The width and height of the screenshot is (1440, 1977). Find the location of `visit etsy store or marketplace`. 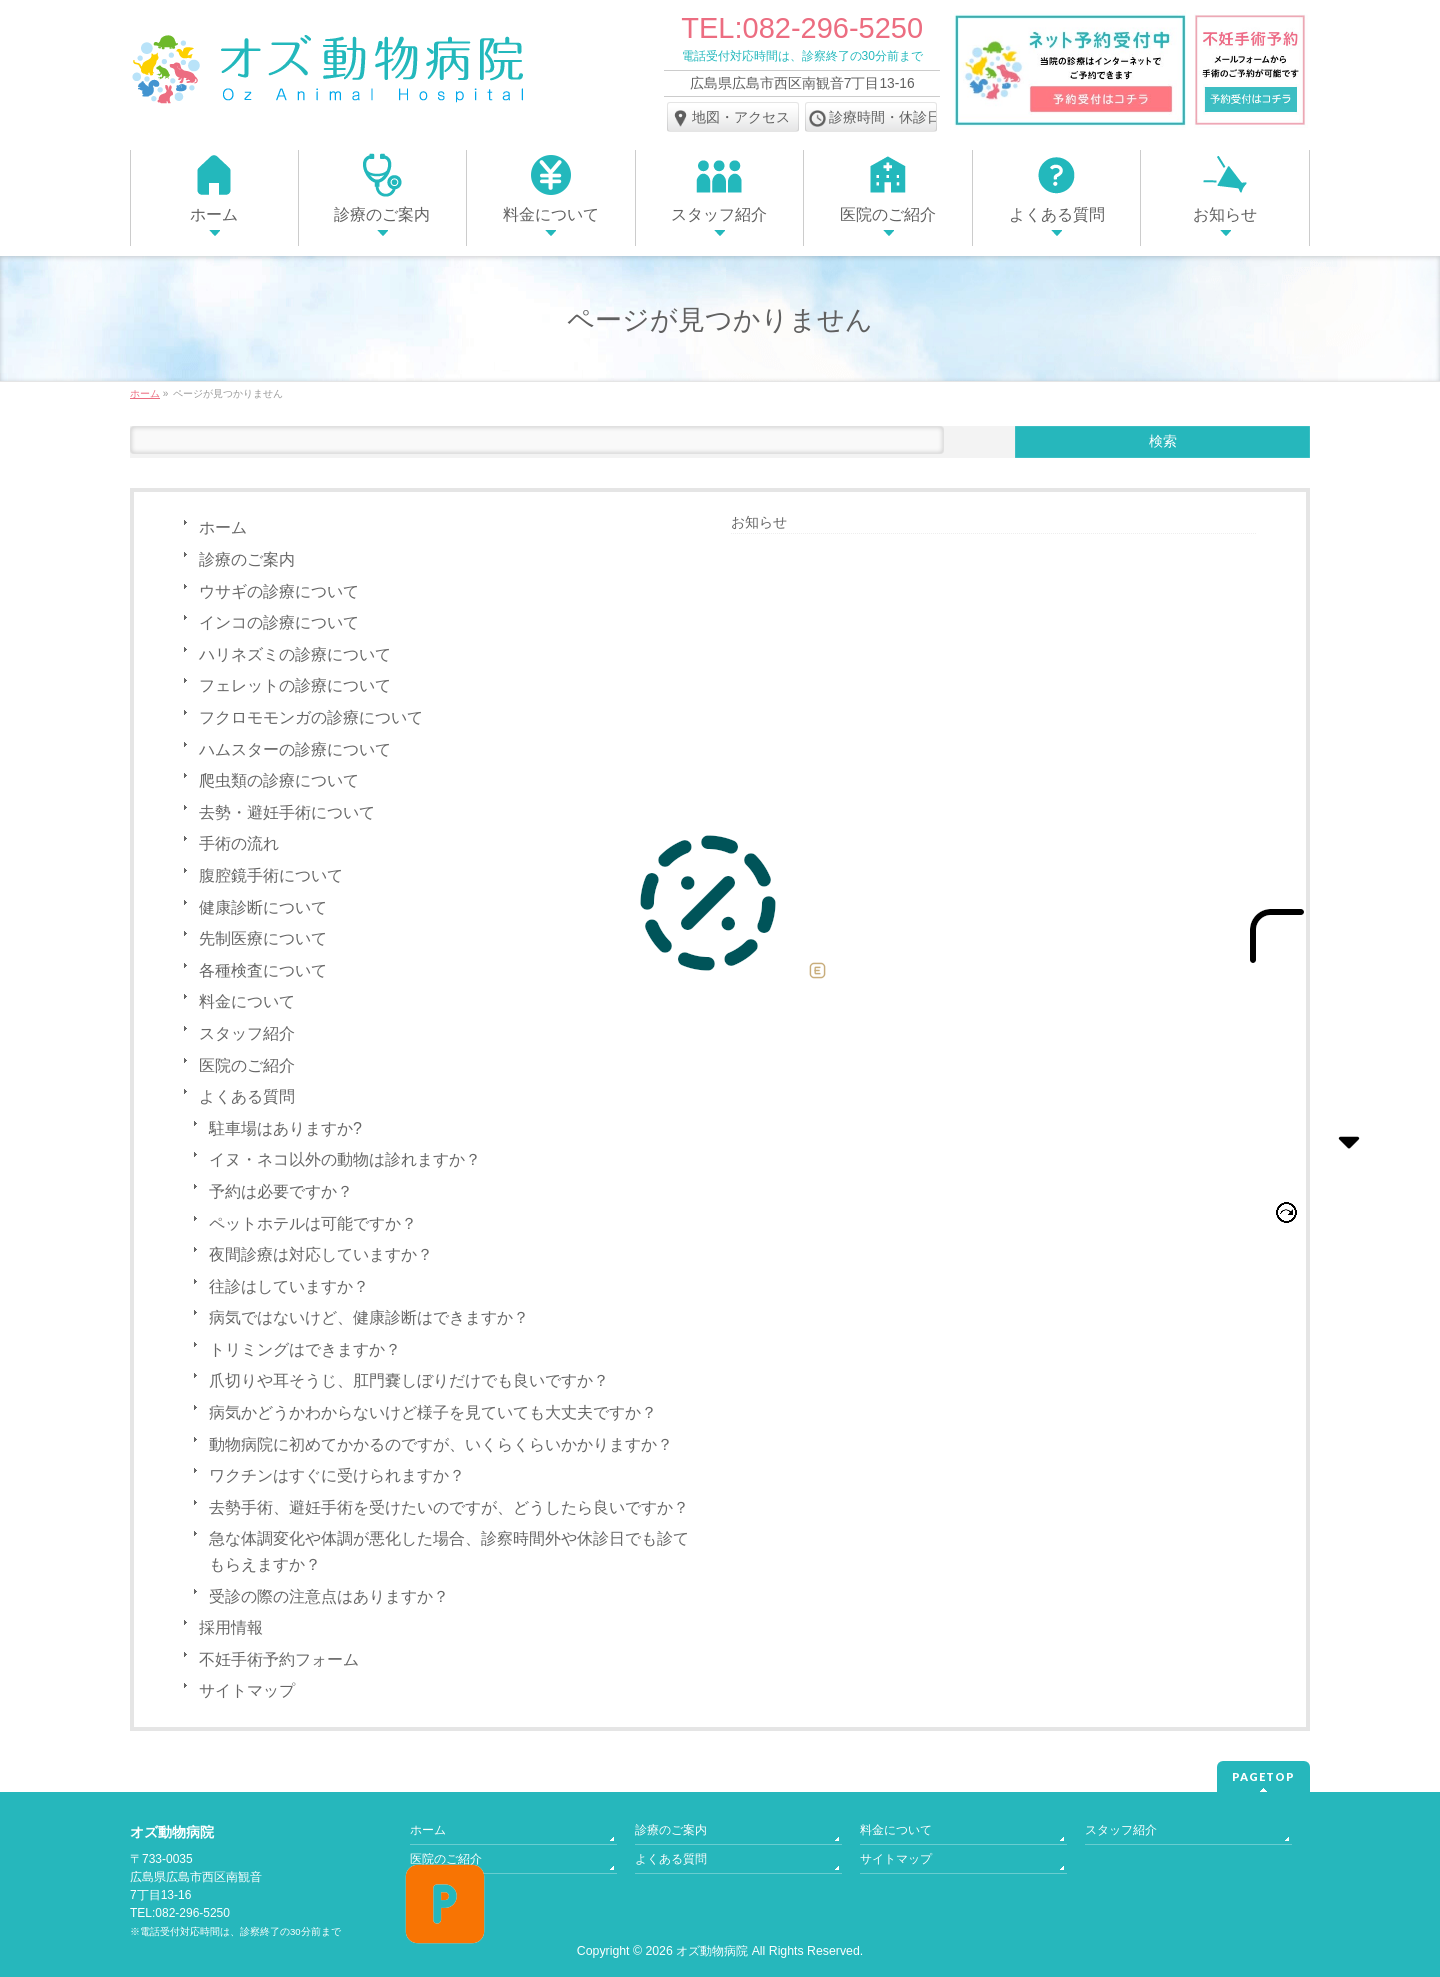

visit etsy store or marketplace is located at coordinates (817, 970).